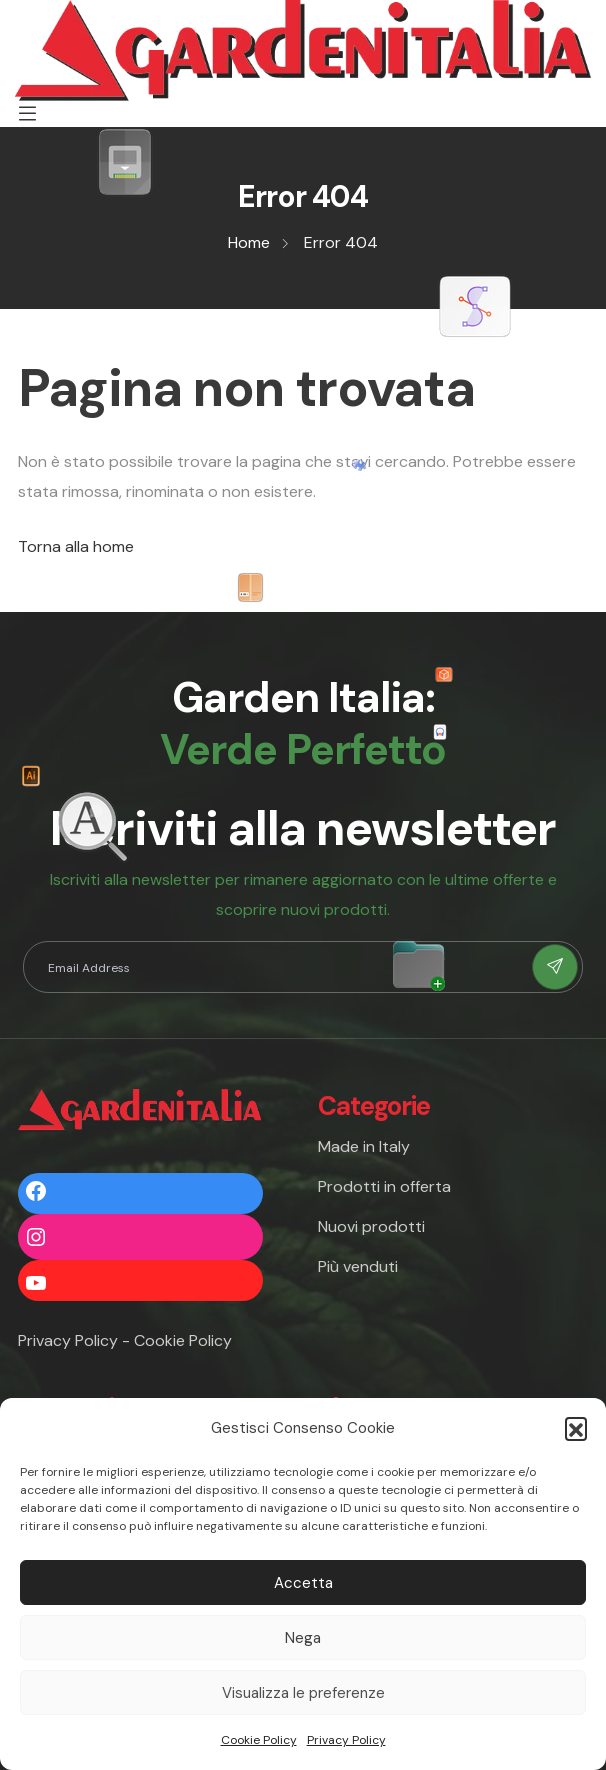 This screenshot has height=1770, width=606. What do you see at coordinates (250, 587) in the screenshot?
I see `compressed archive file type indicator` at bounding box center [250, 587].